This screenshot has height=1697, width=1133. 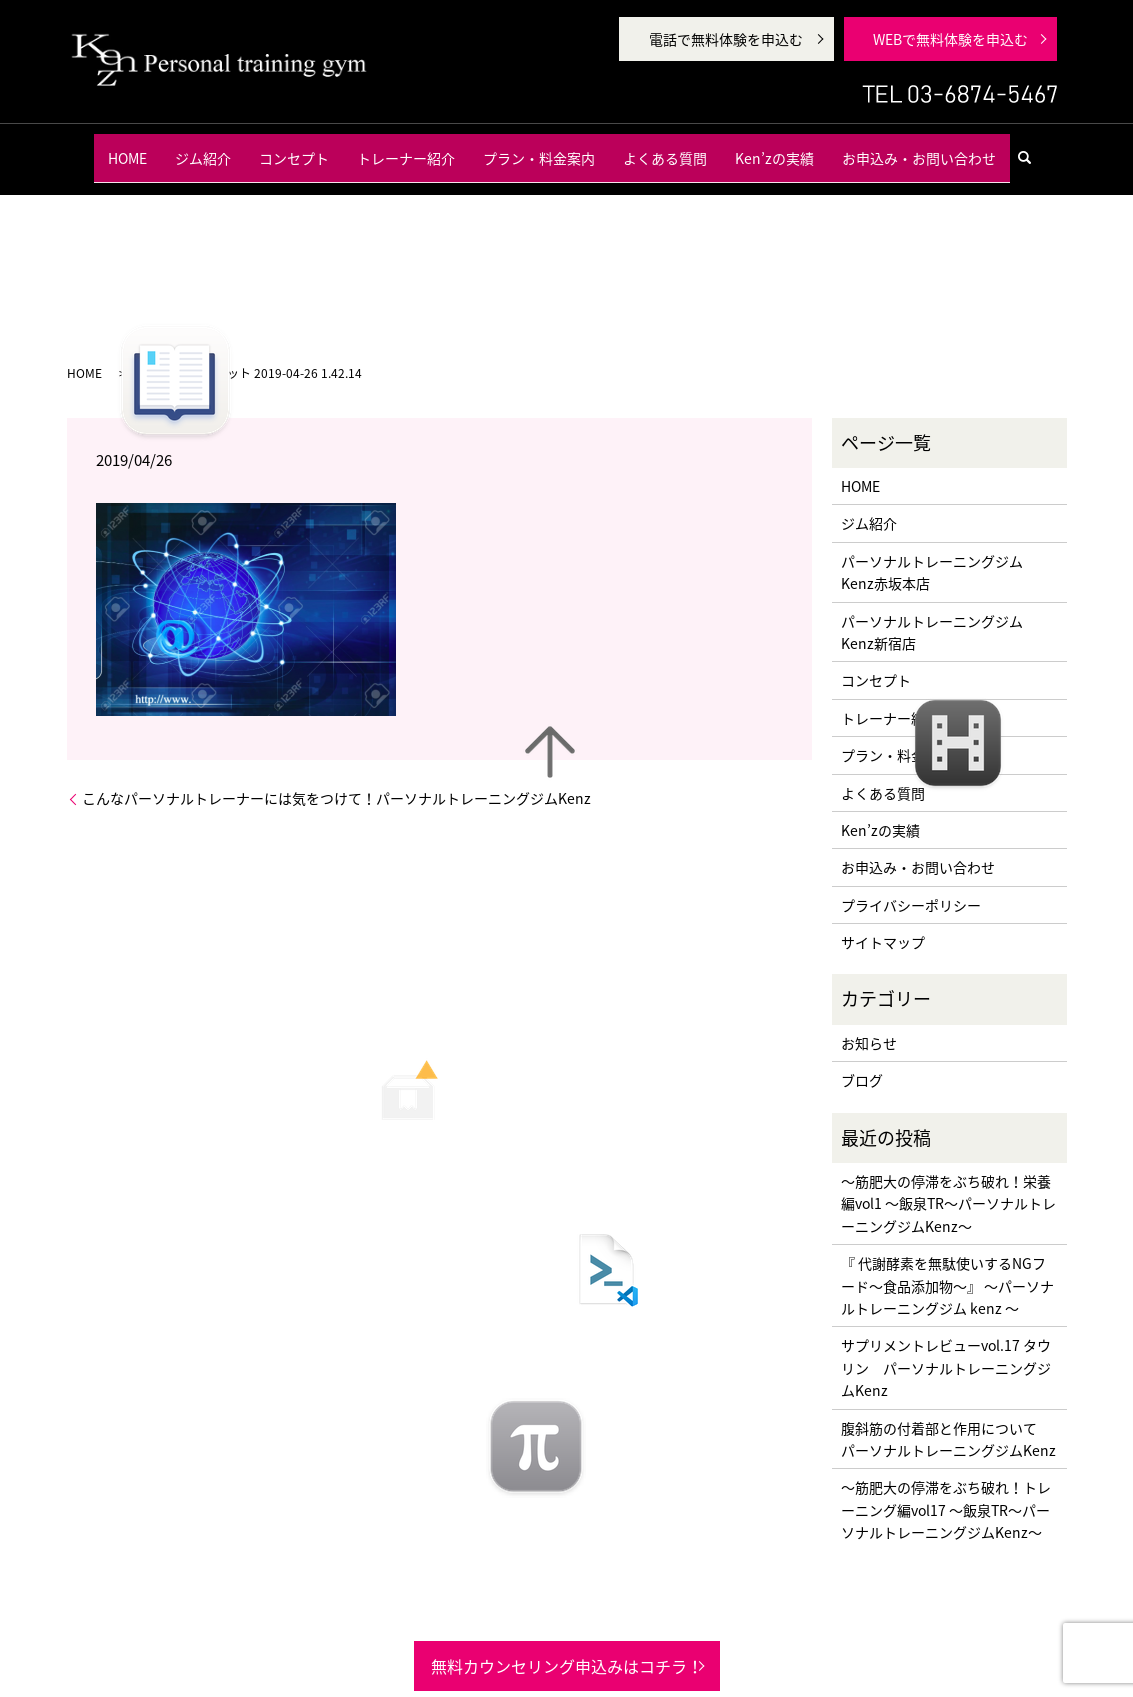 I want to click on open mathematics or calculator app, so click(x=536, y=1448).